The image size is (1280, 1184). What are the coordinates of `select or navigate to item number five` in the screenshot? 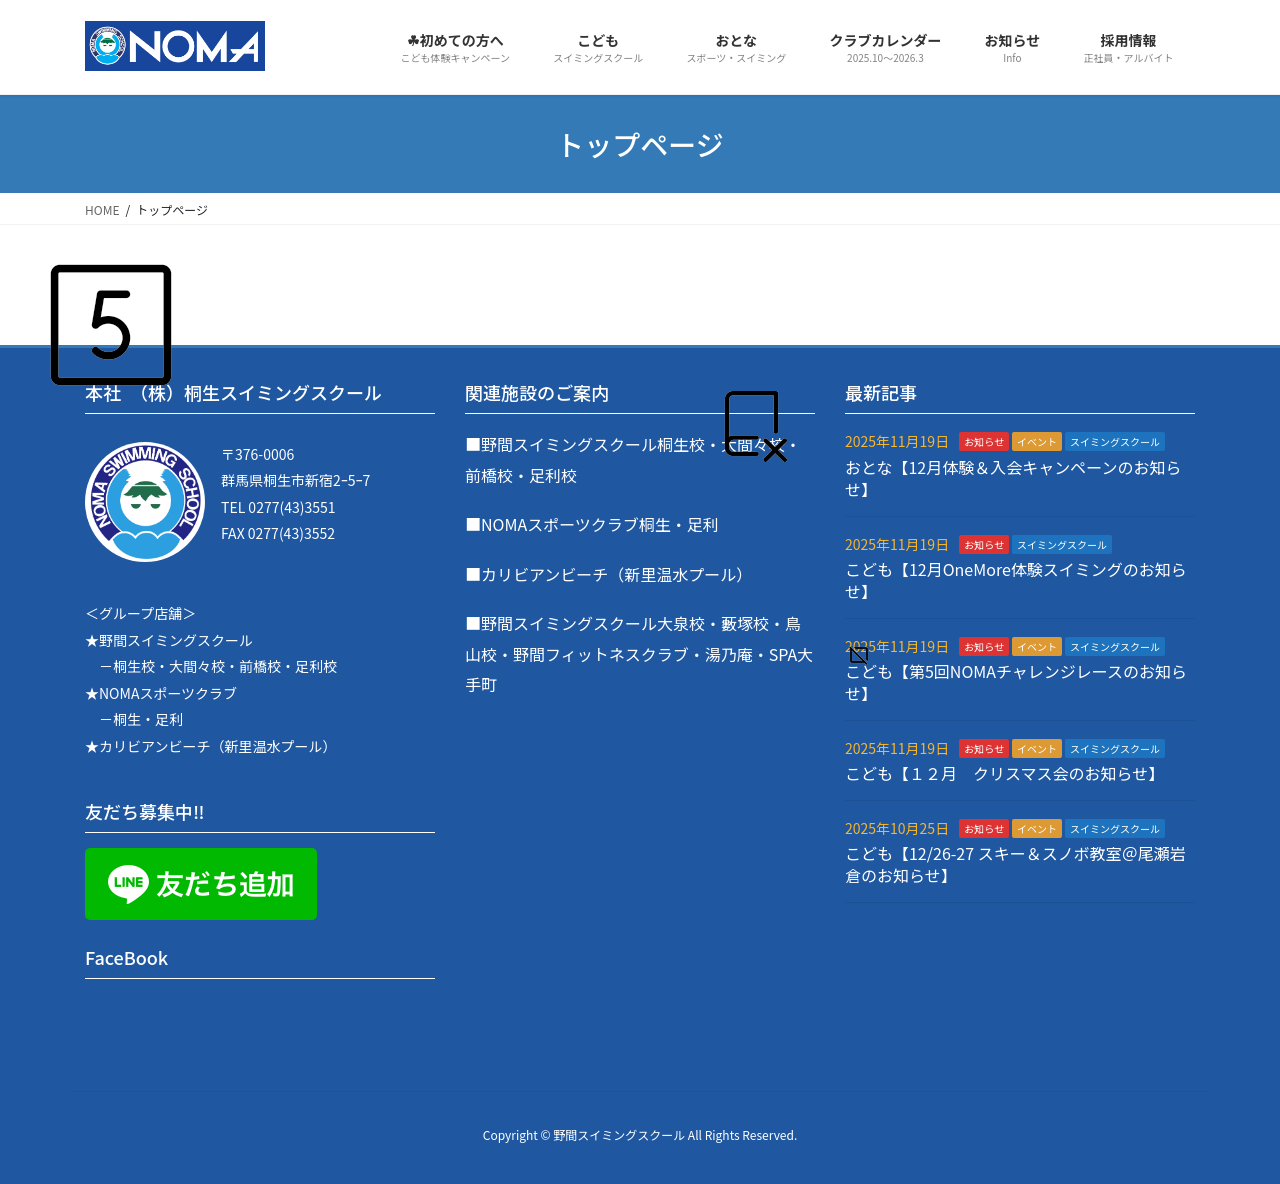 It's located at (111, 325).